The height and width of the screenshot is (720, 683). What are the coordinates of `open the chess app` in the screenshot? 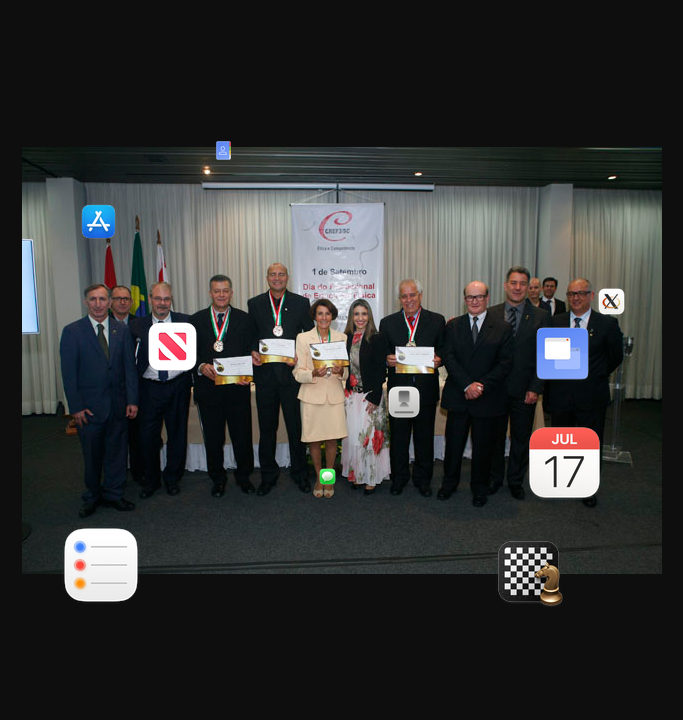 It's located at (528, 571).